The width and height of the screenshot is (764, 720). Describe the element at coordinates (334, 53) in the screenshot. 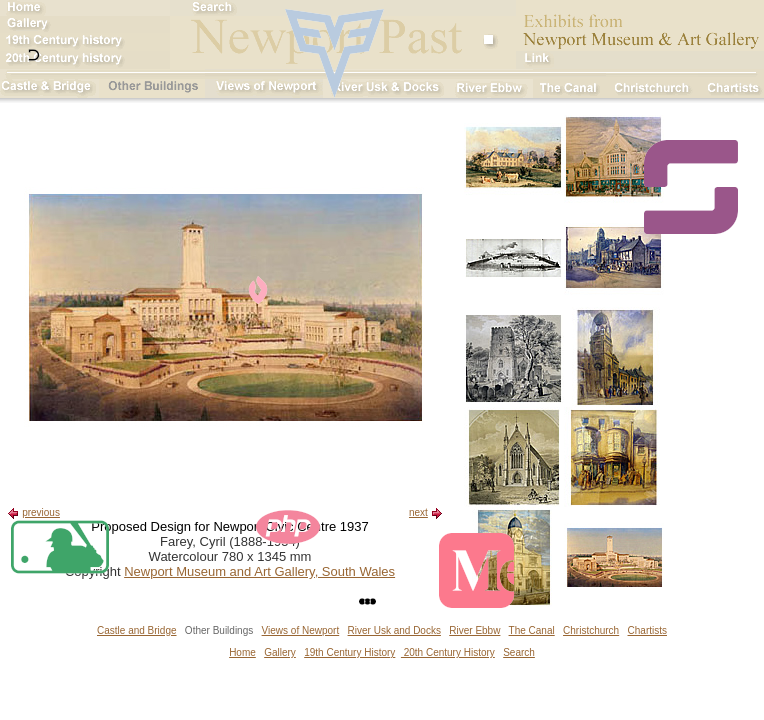

I see `open CodeSignal app or website` at that location.